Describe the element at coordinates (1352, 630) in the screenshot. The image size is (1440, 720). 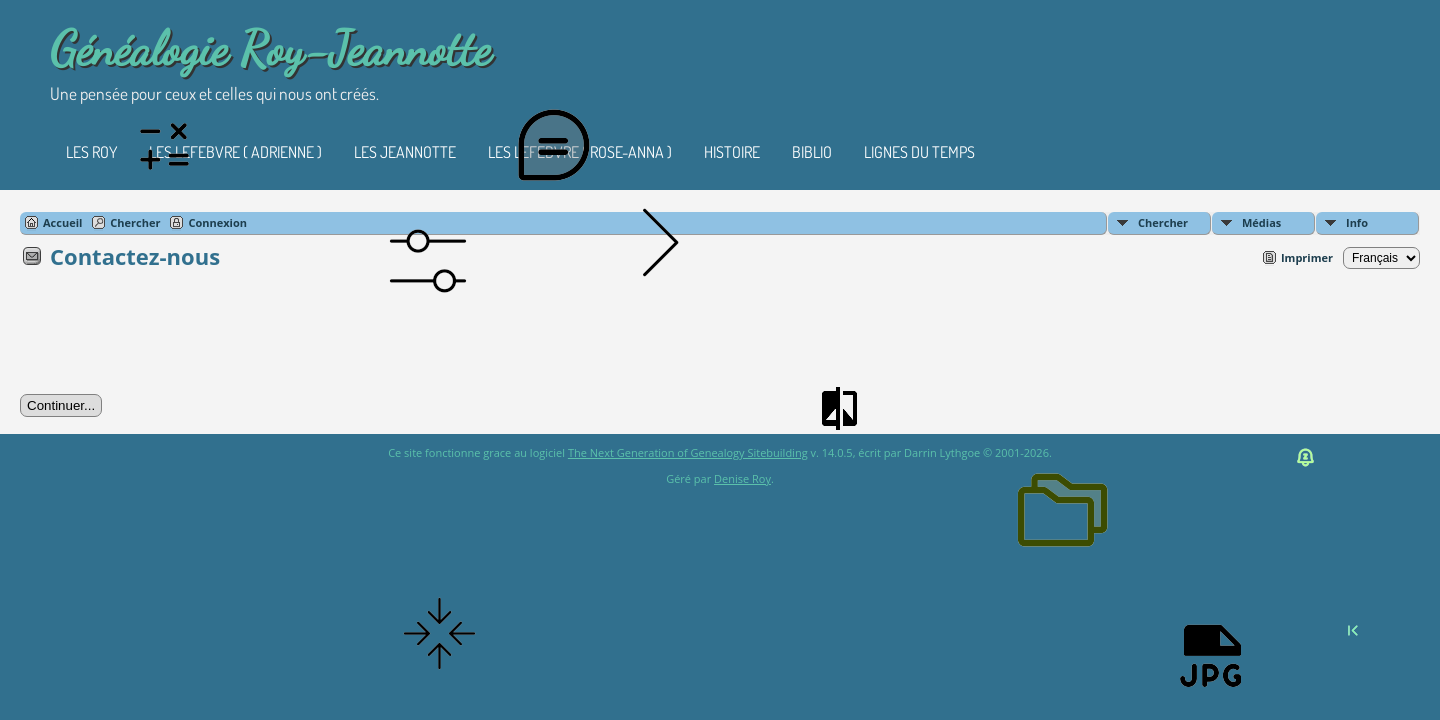
I see `skip to beginning or first item` at that location.